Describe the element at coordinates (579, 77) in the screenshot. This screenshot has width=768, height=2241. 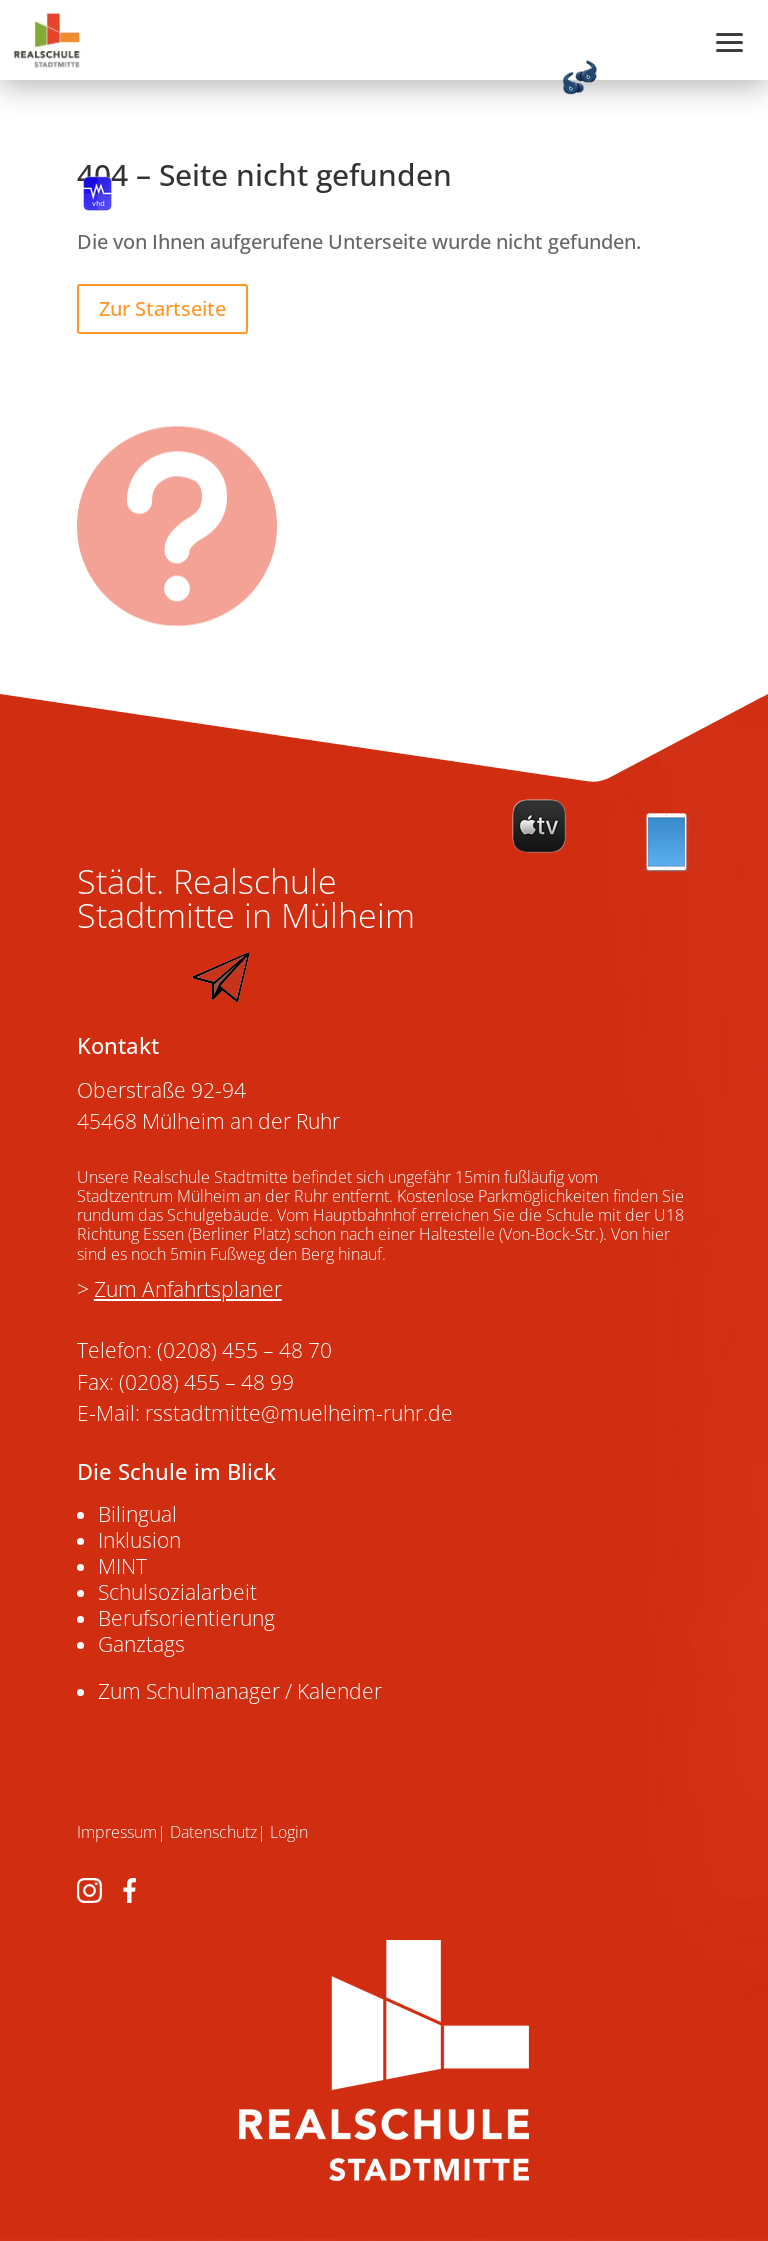
I see `beats fit pro wireless earbuds in tidal blue` at that location.